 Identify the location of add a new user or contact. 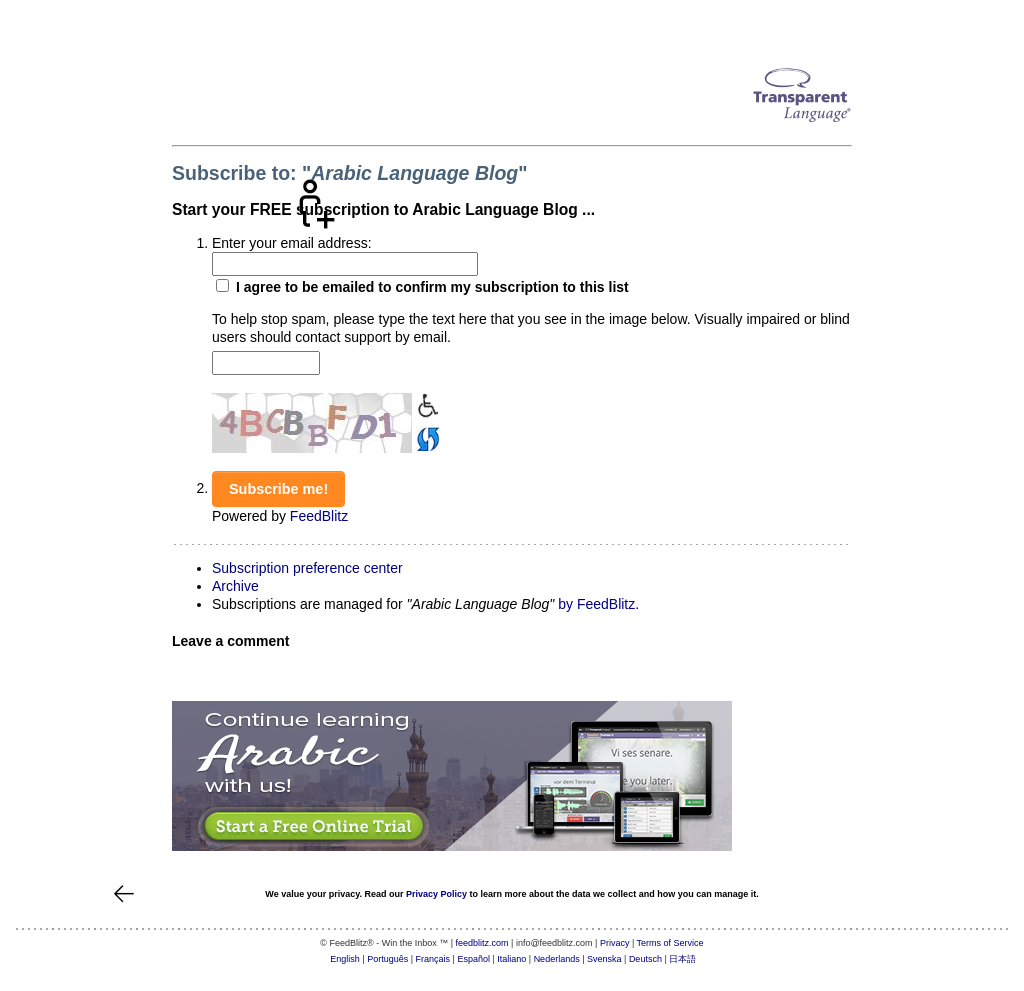
(310, 204).